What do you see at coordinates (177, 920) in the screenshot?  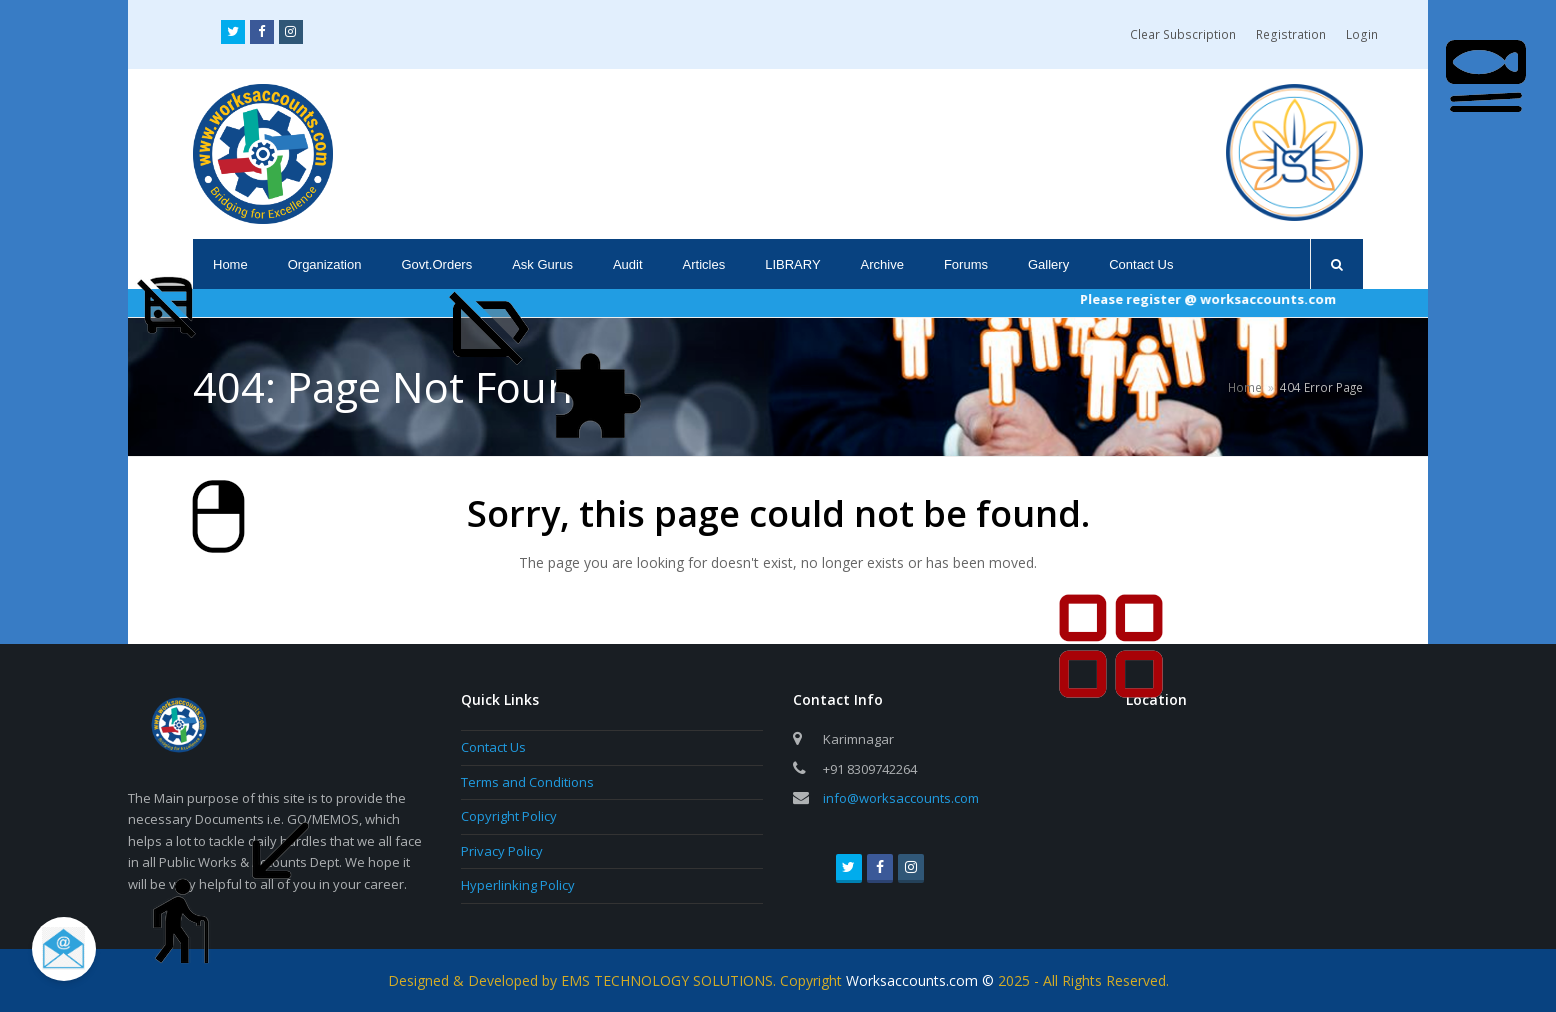 I see `access elderly or senior accessibility settings` at bounding box center [177, 920].